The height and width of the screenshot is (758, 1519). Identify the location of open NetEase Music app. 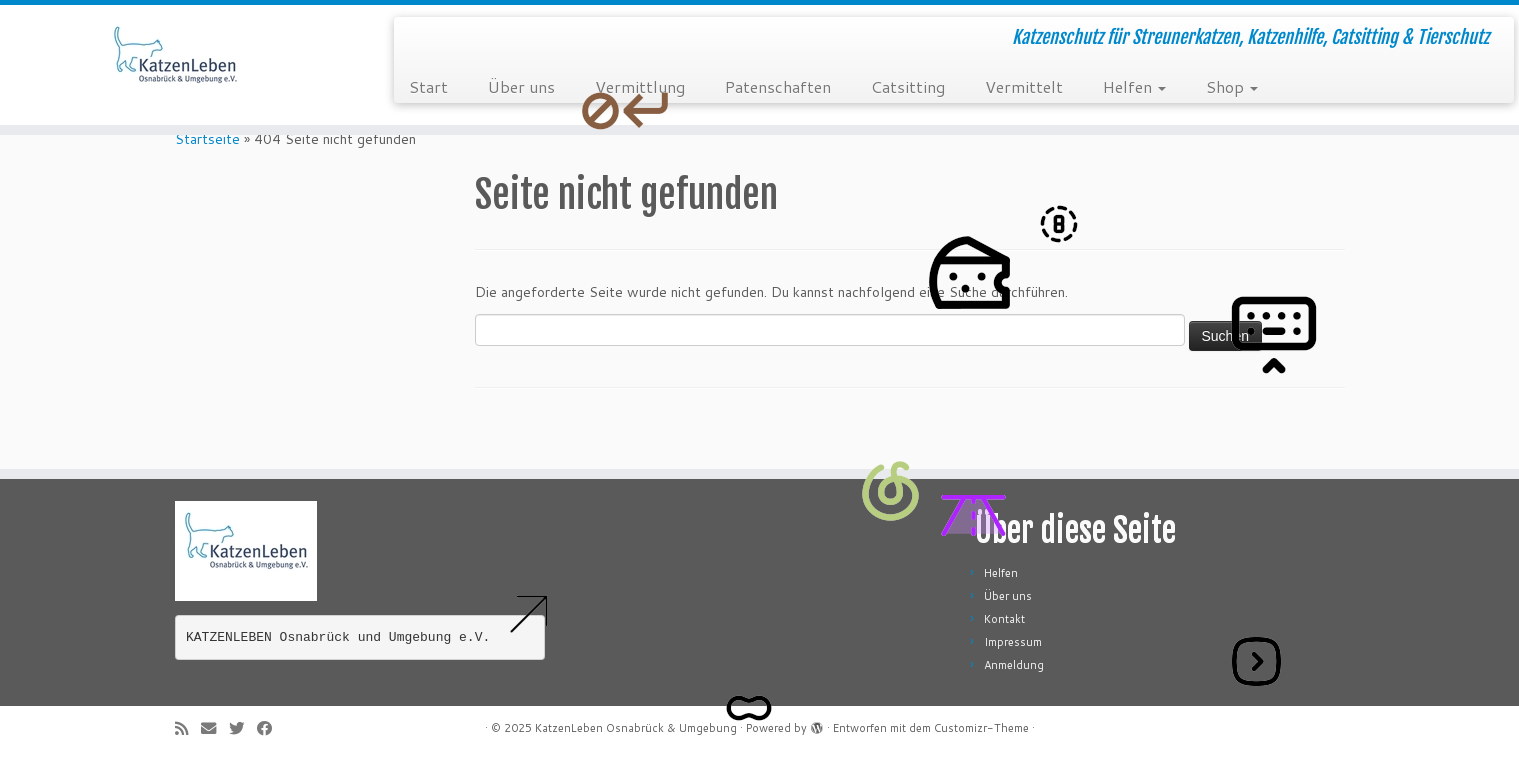
(890, 492).